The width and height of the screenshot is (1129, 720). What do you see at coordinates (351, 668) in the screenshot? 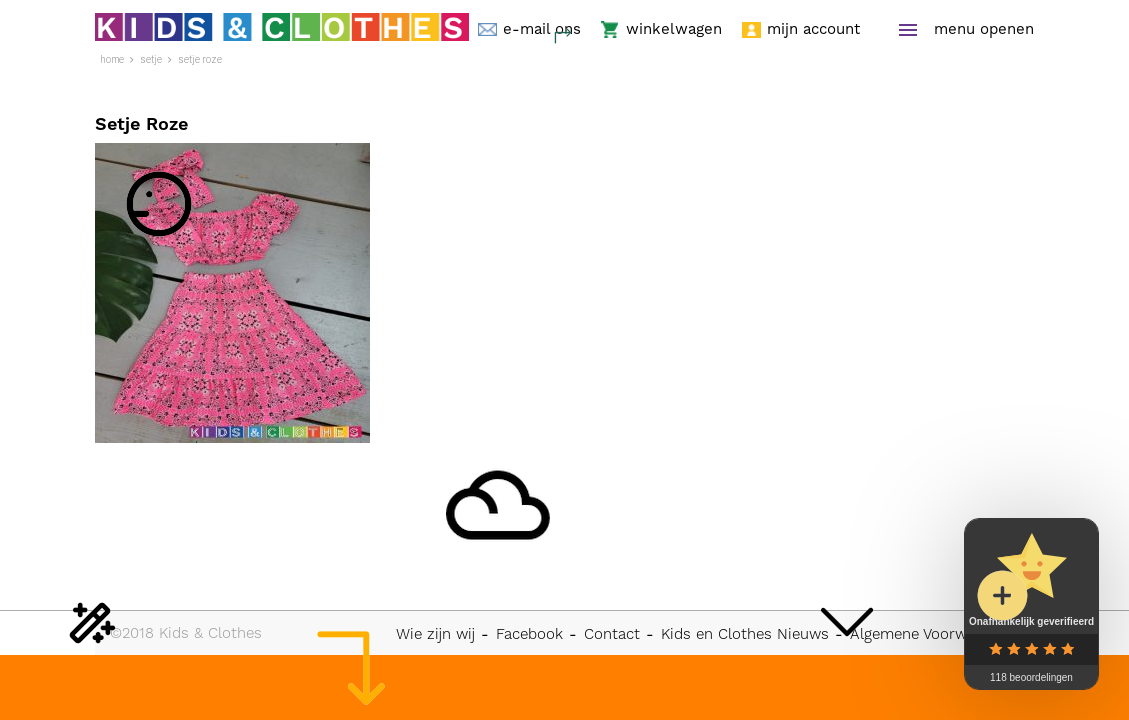
I see `turn right then down navigation direction` at bounding box center [351, 668].